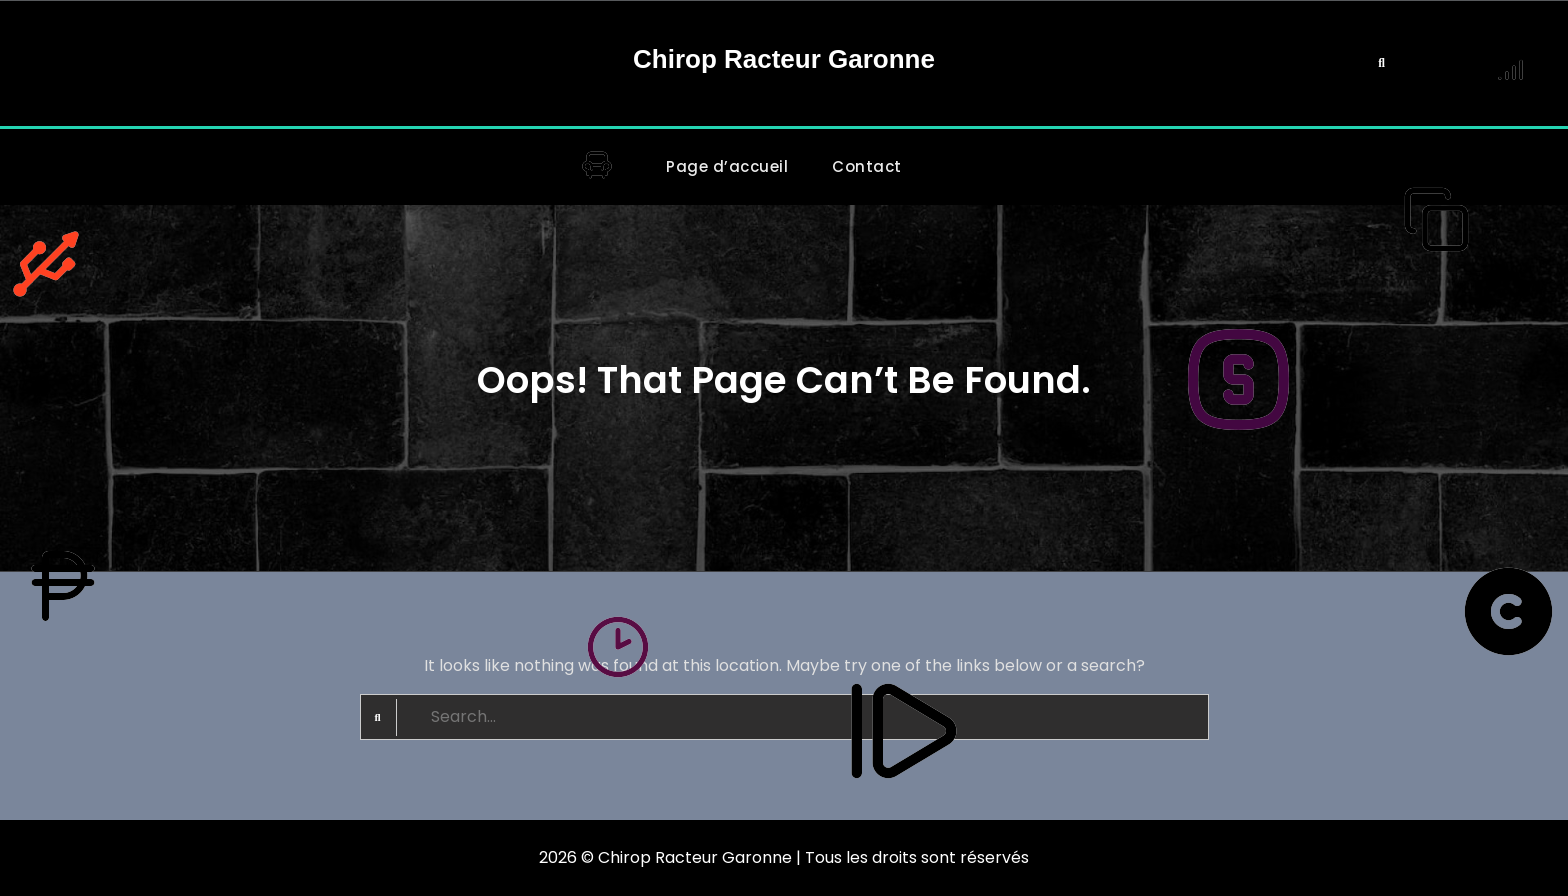  I want to click on skip to the next track, so click(904, 731).